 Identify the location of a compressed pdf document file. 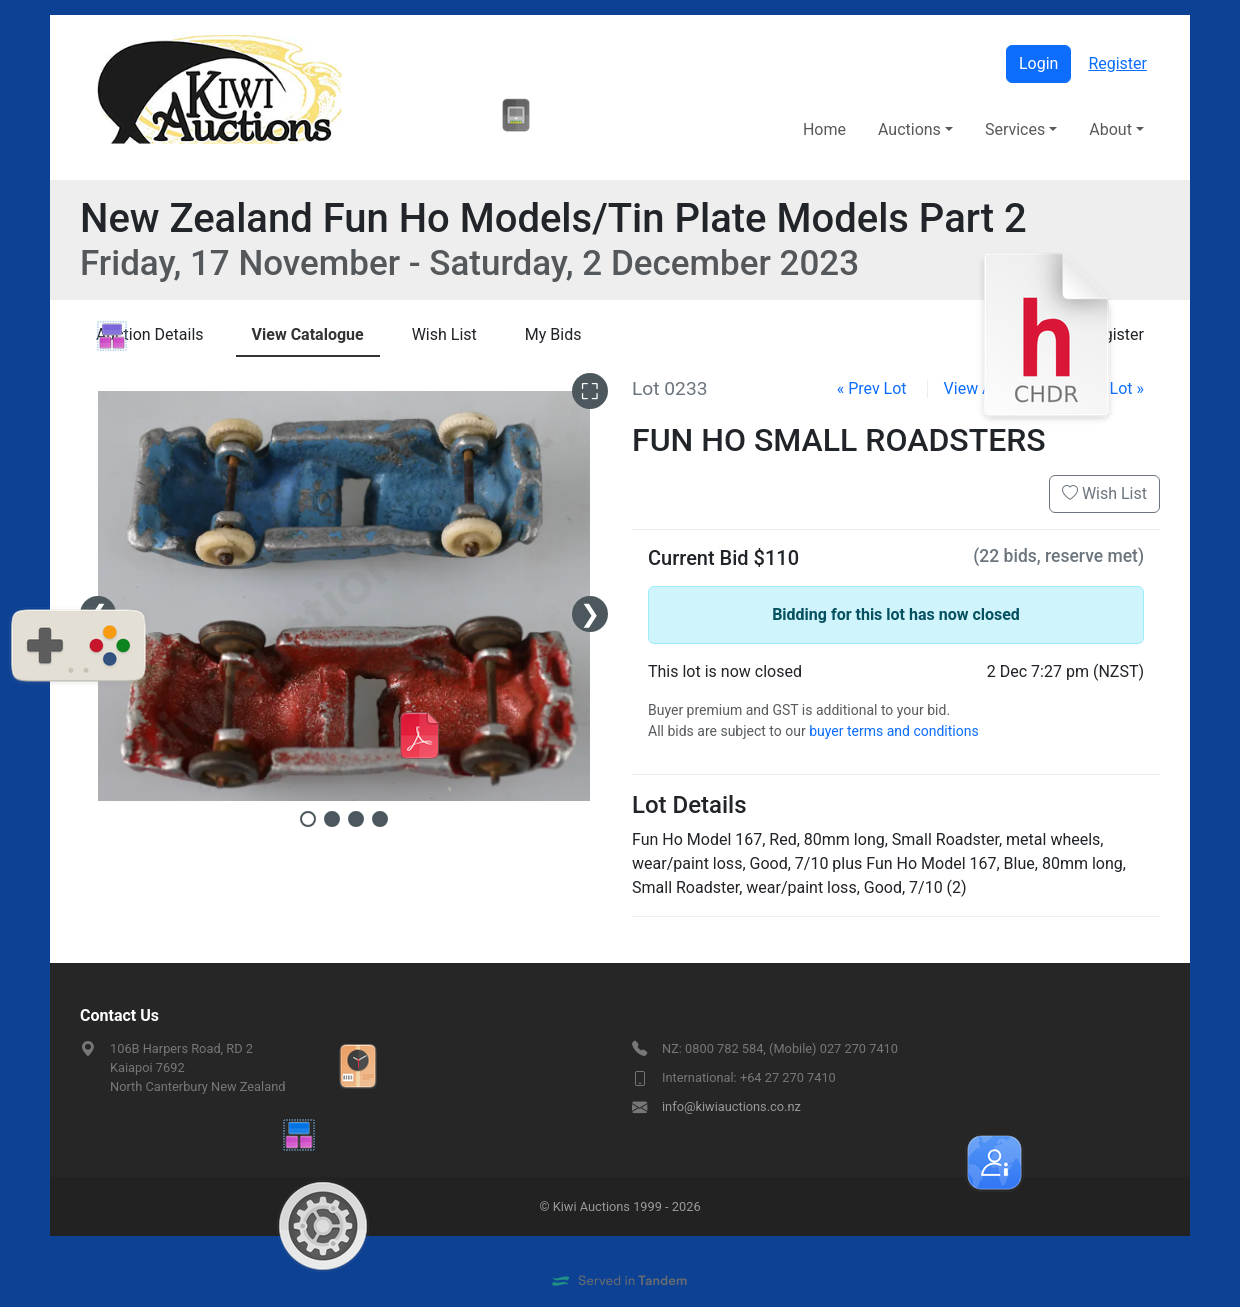
(419, 735).